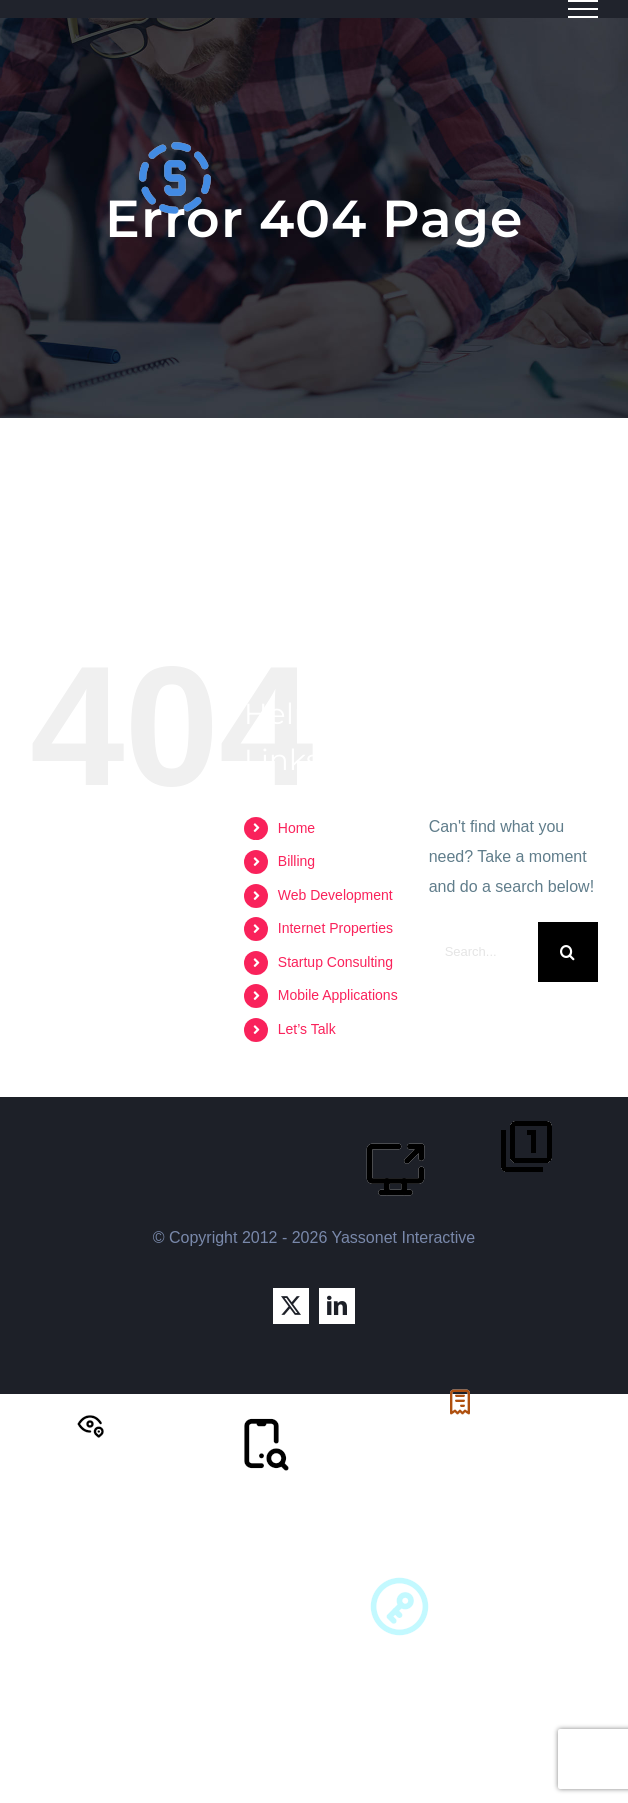  What do you see at coordinates (395, 1169) in the screenshot?
I see `share your screen with others` at bounding box center [395, 1169].